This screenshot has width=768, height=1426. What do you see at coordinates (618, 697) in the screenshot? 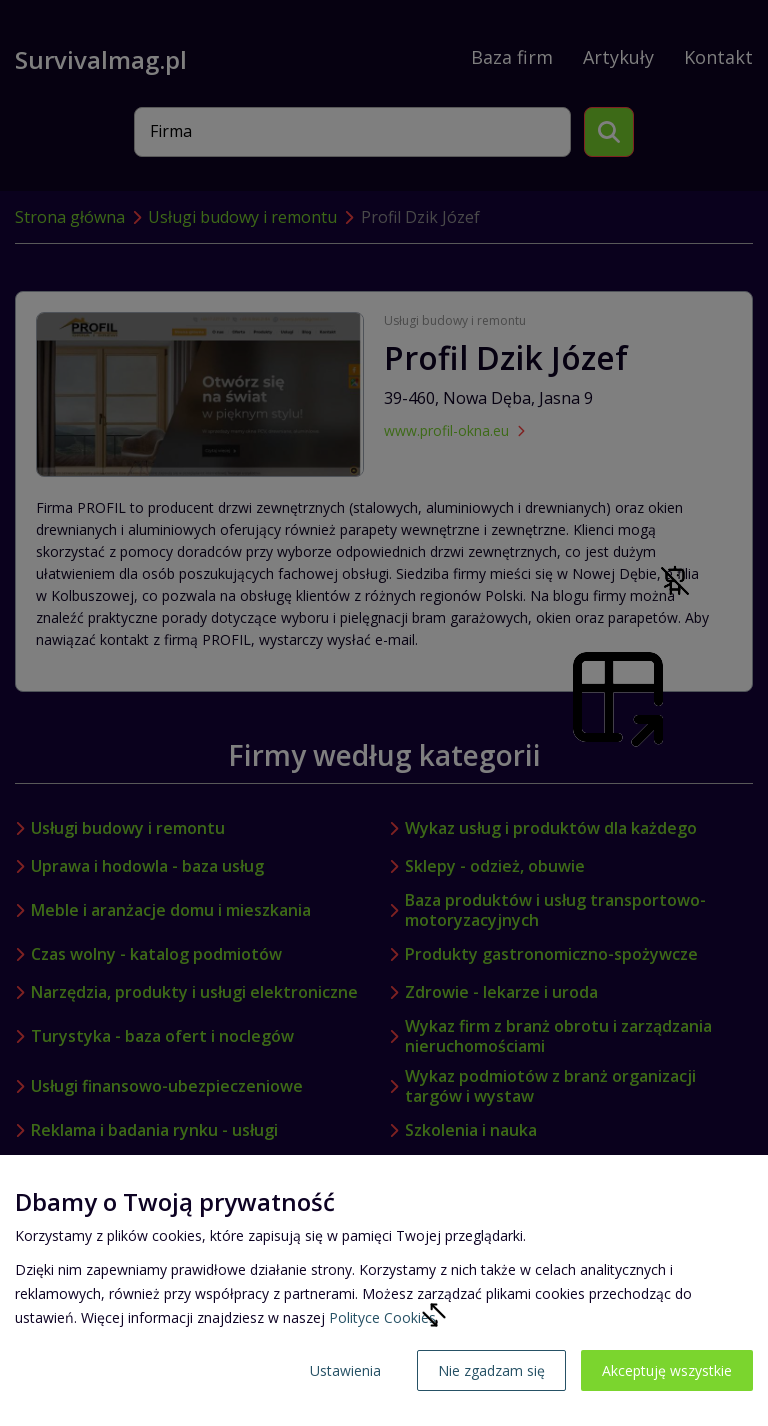
I see `share table or spreadsheet data` at bounding box center [618, 697].